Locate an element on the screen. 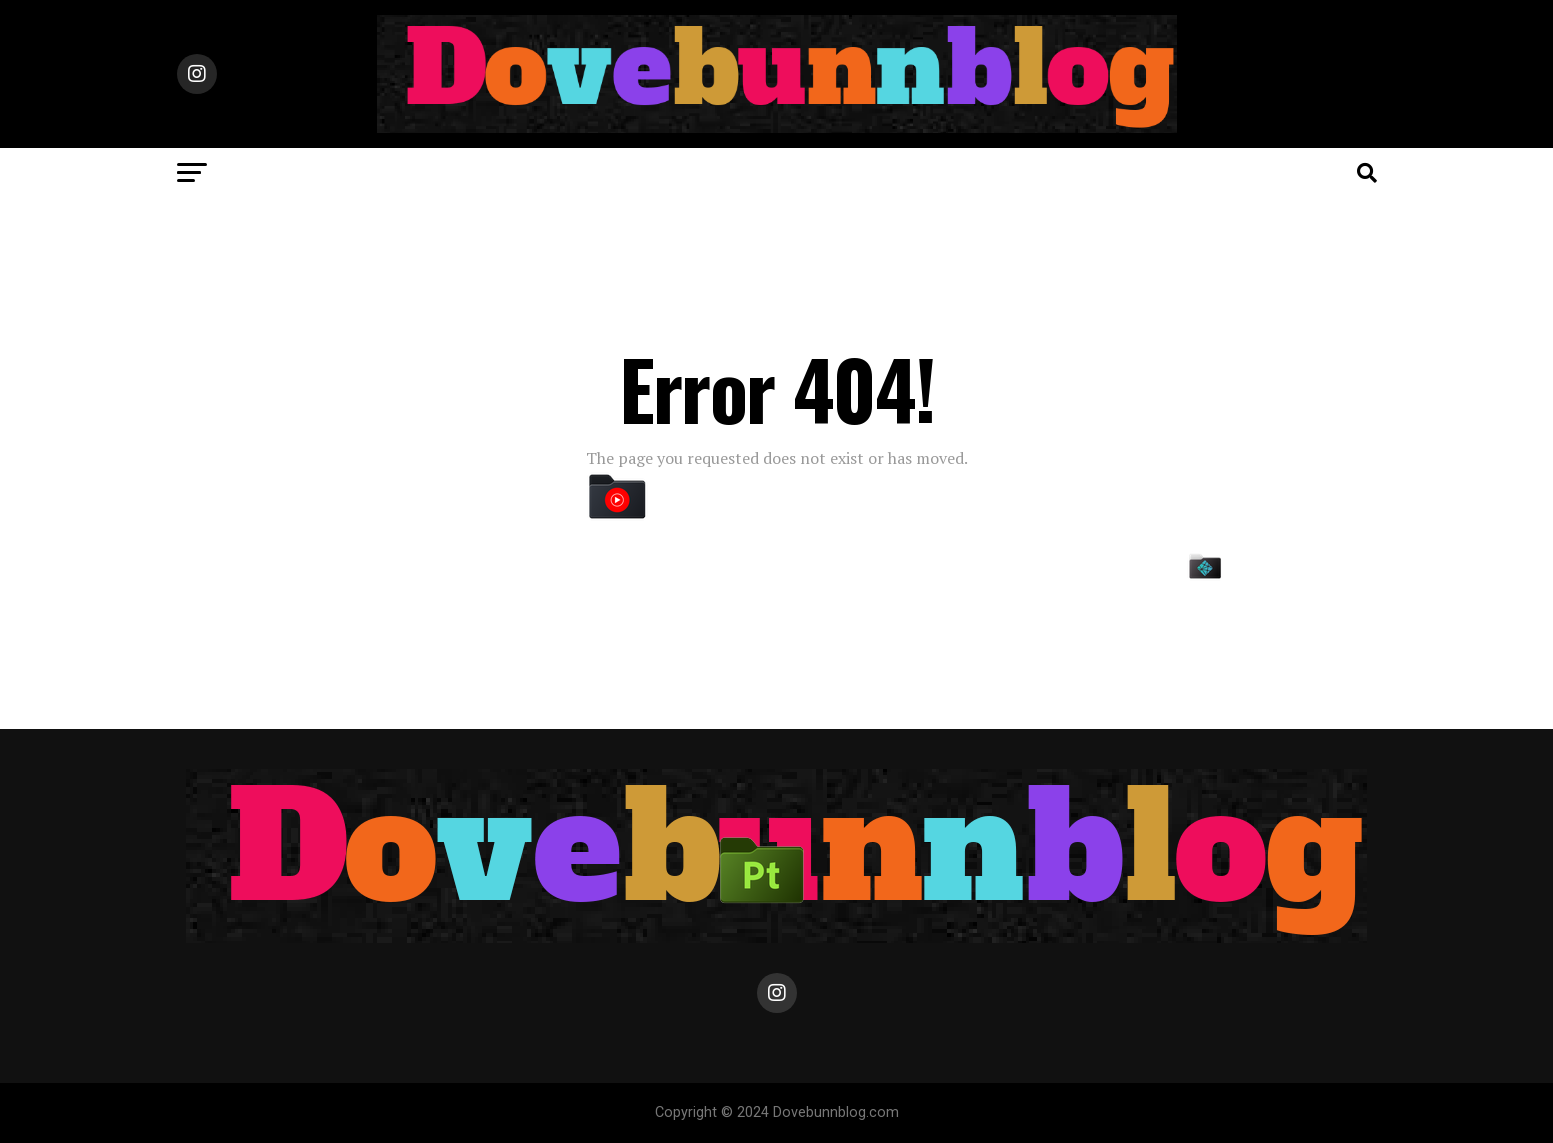 This screenshot has width=1553, height=1143. folder containing Netlify project files is located at coordinates (1205, 567).